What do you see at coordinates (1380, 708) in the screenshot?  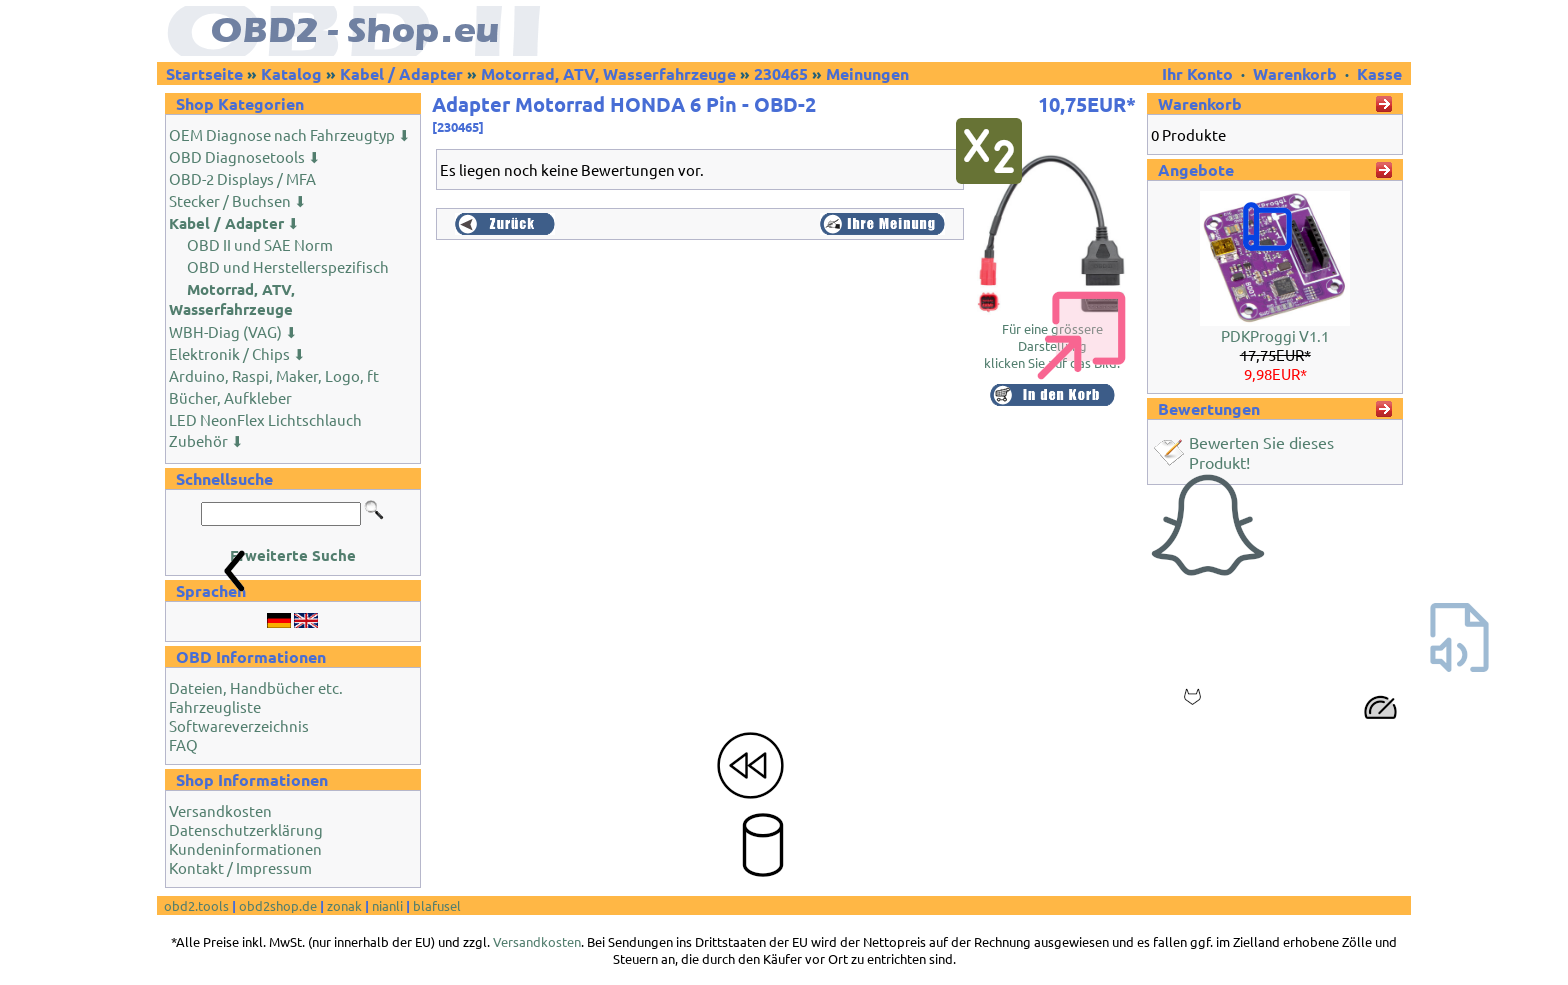 I see `view speed or performance metrics` at bounding box center [1380, 708].